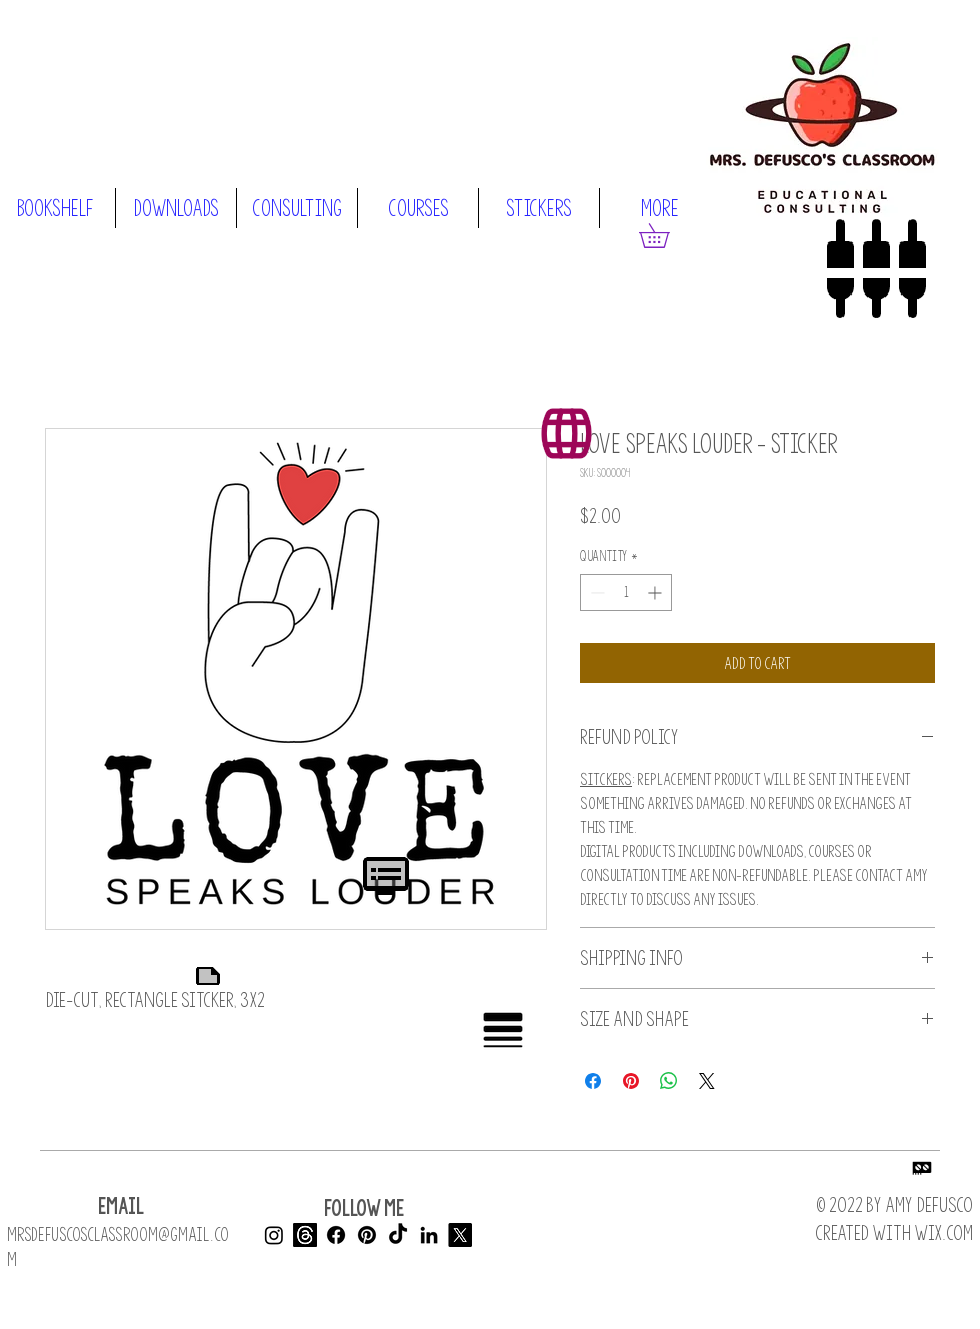 Image resolution: width=980 pixels, height=1329 pixels. What do you see at coordinates (208, 976) in the screenshot?
I see `create a new note` at bounding box center [208, 976].